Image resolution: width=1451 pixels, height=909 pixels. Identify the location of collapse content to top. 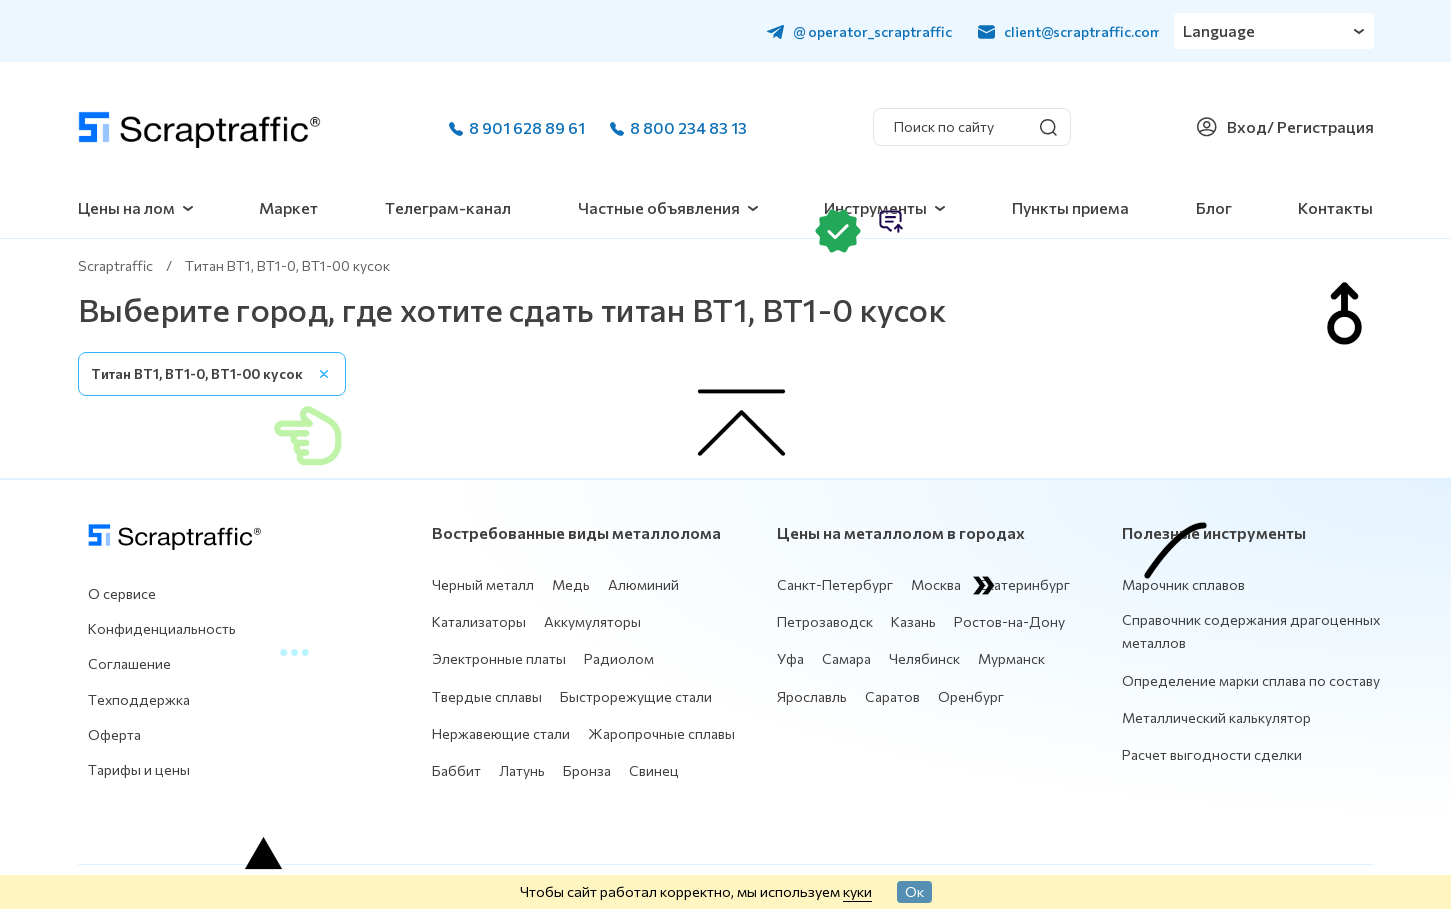
(741, 420).